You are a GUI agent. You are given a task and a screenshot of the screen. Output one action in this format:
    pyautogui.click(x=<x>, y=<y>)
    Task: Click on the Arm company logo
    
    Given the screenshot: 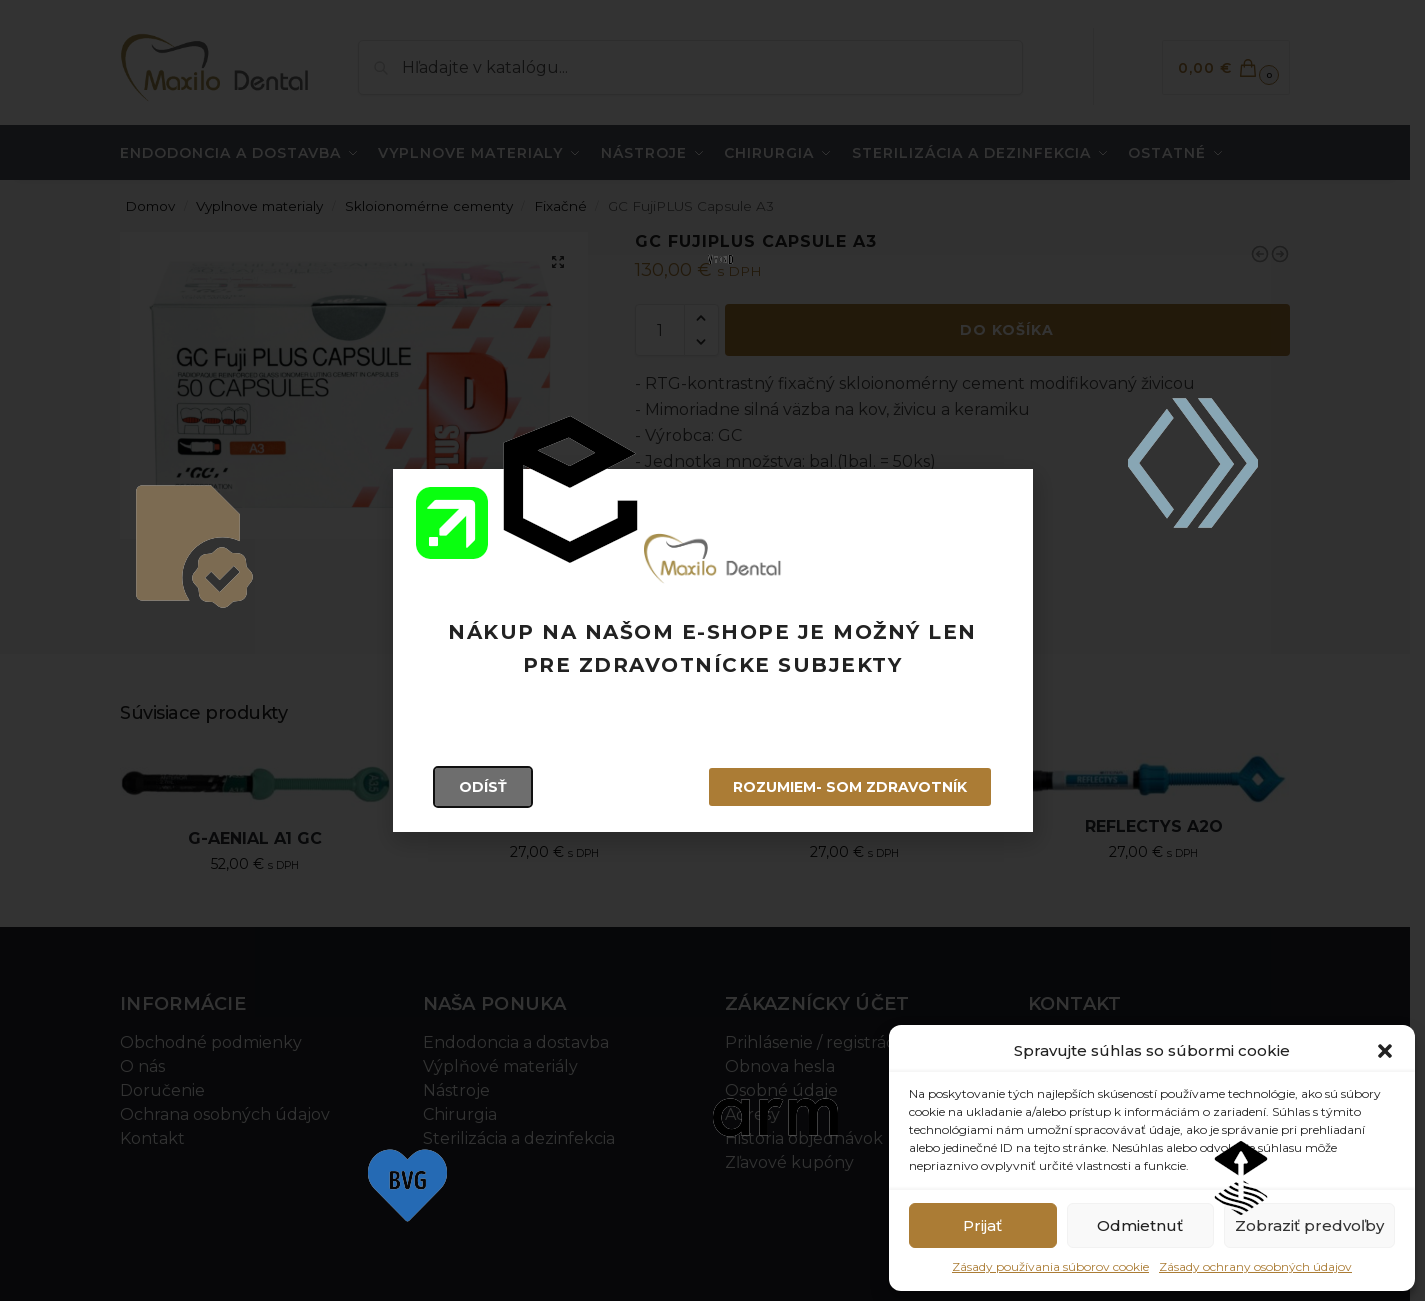 What is the action you would take?
    pyautogui.click(x=775, y=1117)
    